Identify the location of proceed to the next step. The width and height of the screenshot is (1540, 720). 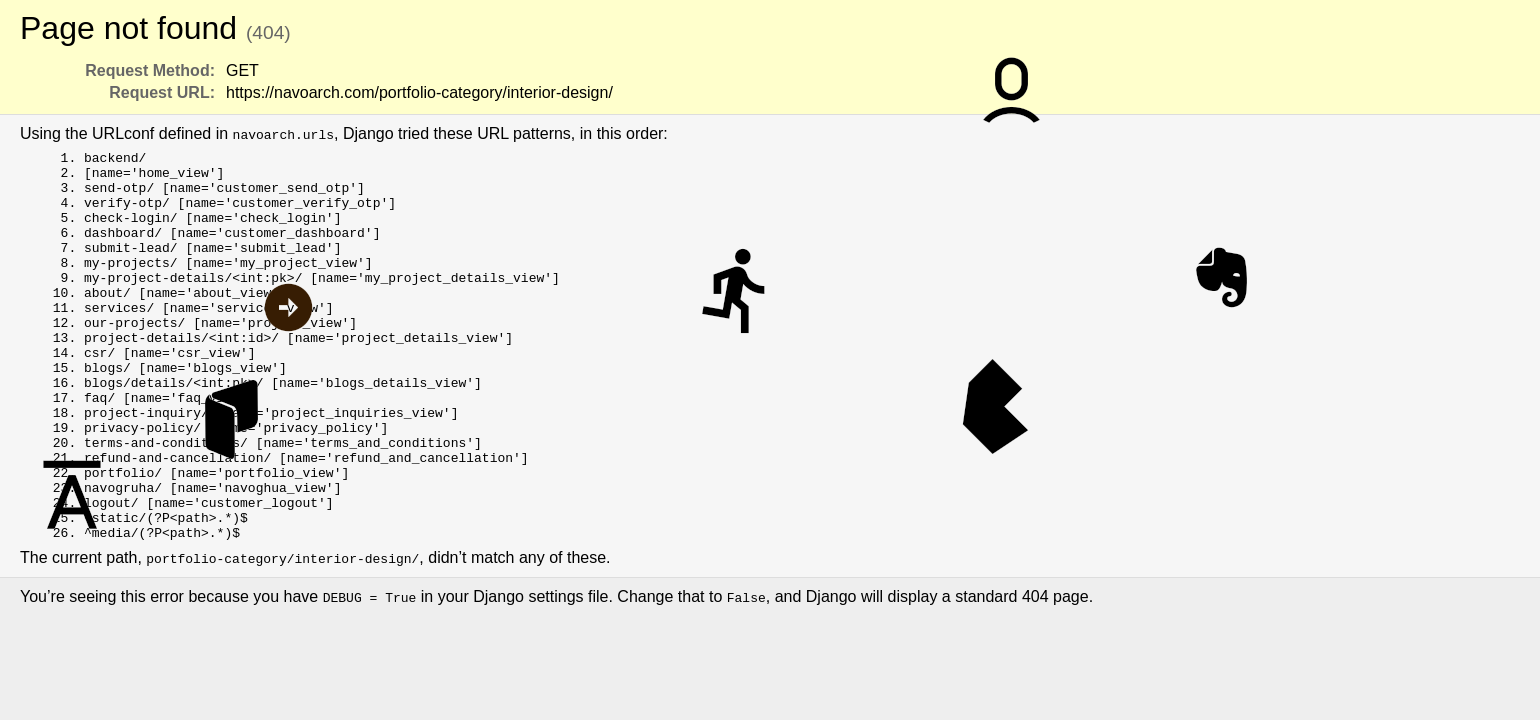
(288, 307).